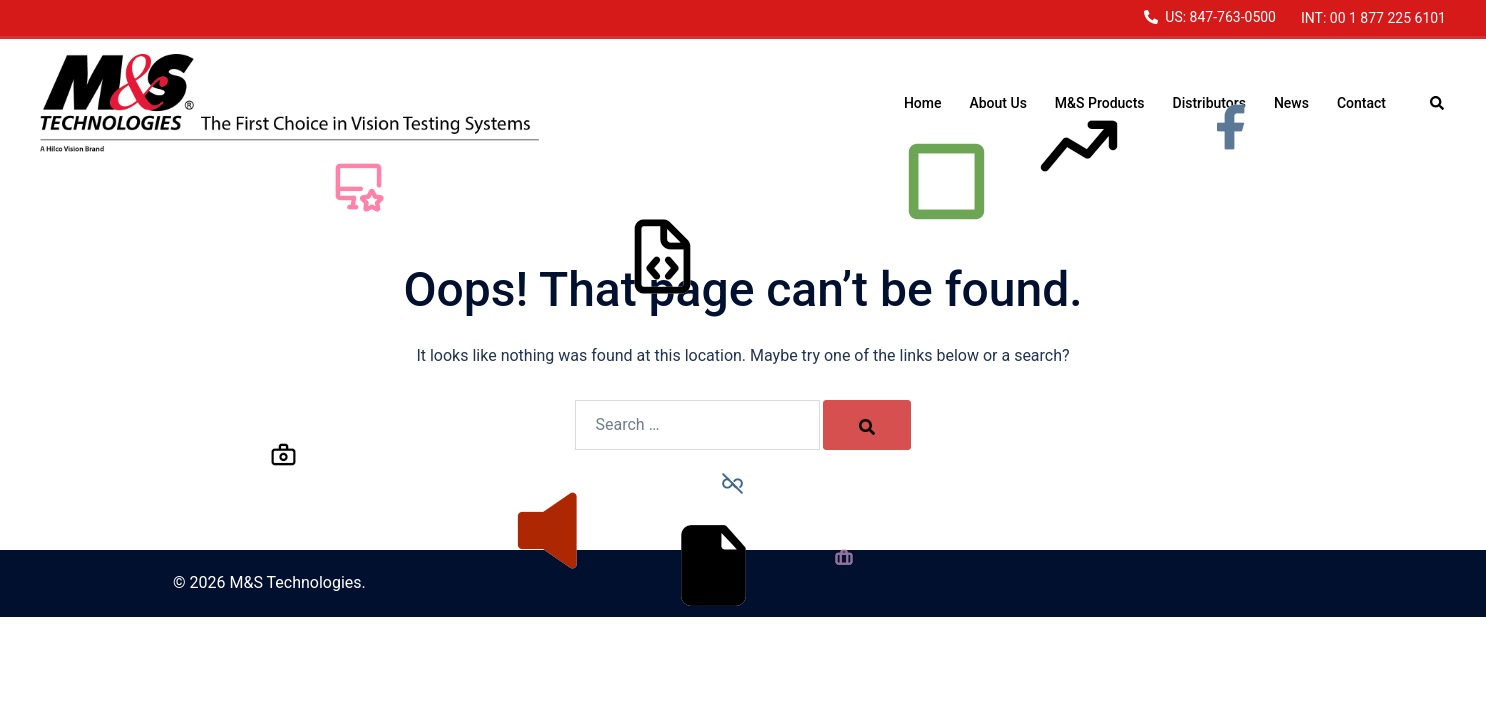 This screenshot has height=720, width=1486. Describe the element at coordinates (358, 186) in the screenshot. I see `mark this device as a favorite` at that location.